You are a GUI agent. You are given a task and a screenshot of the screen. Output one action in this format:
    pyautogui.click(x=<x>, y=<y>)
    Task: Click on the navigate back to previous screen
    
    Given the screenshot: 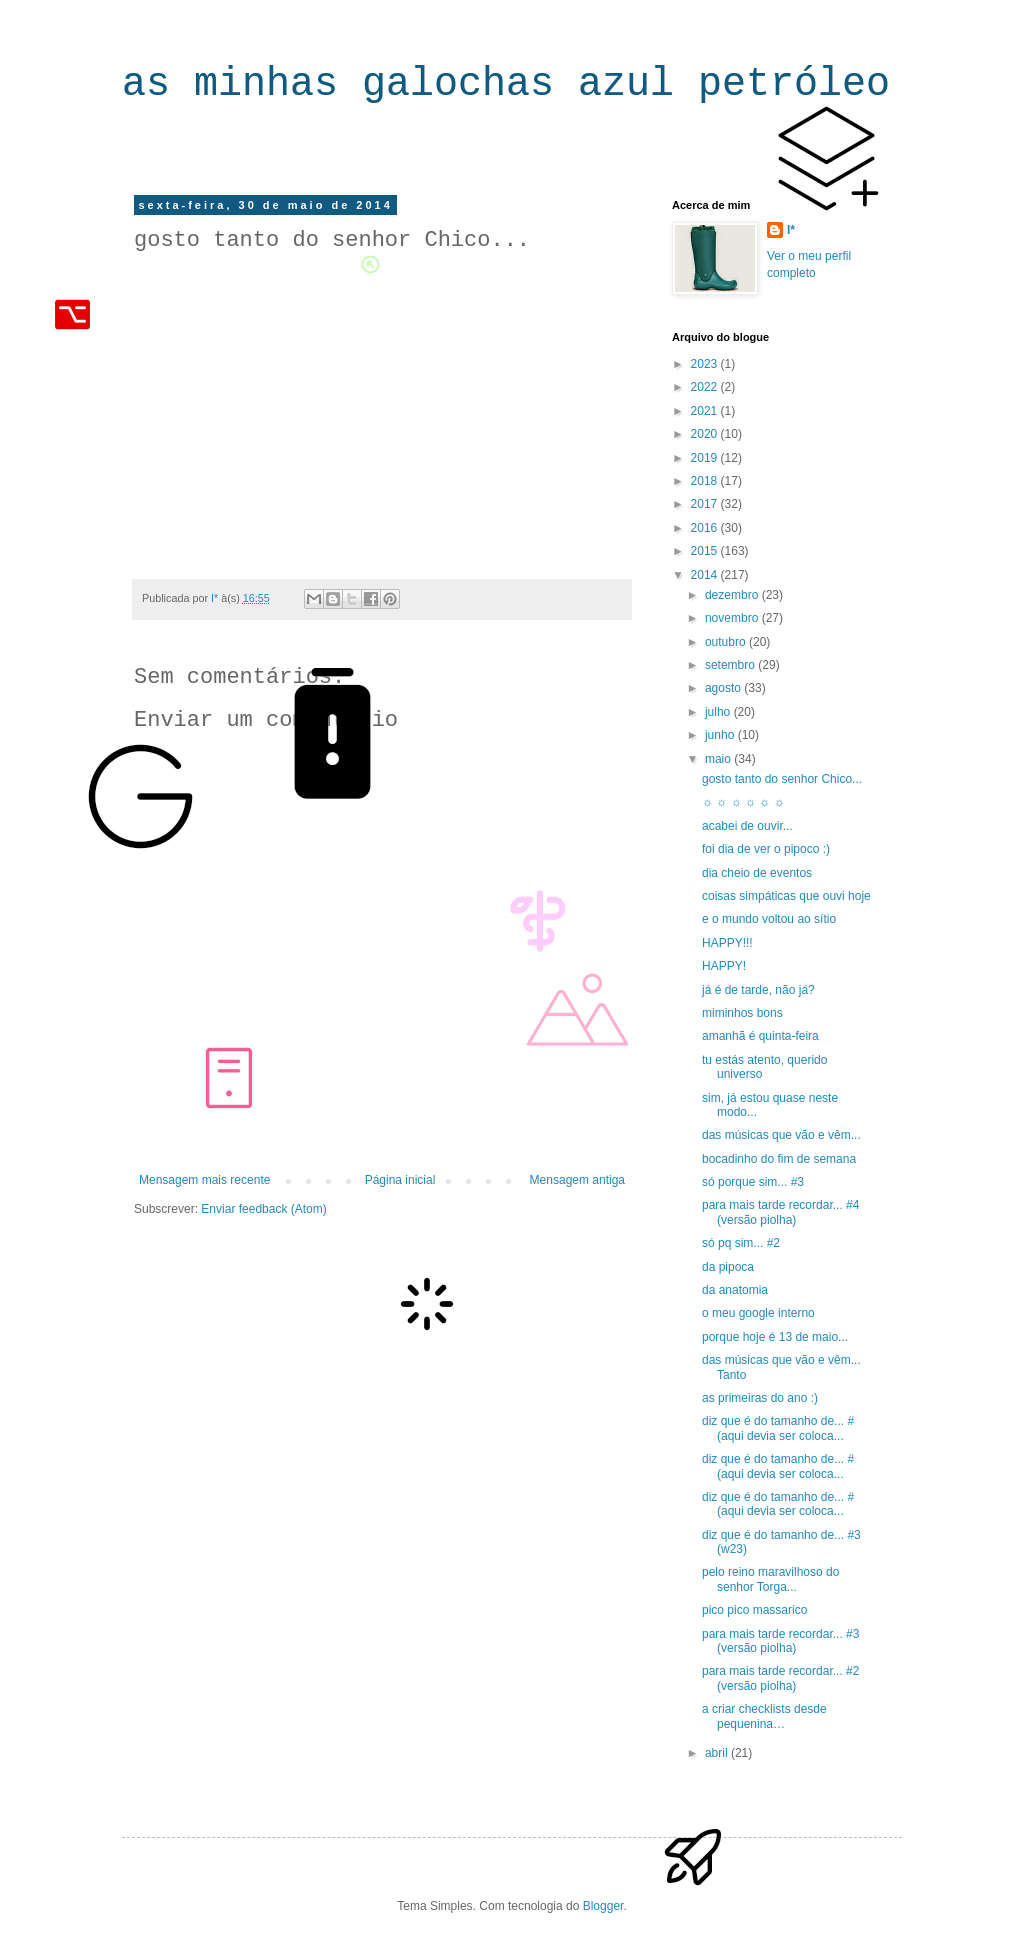 What is the action you would take?
    pyautogui.click(x=370, y=264)
    